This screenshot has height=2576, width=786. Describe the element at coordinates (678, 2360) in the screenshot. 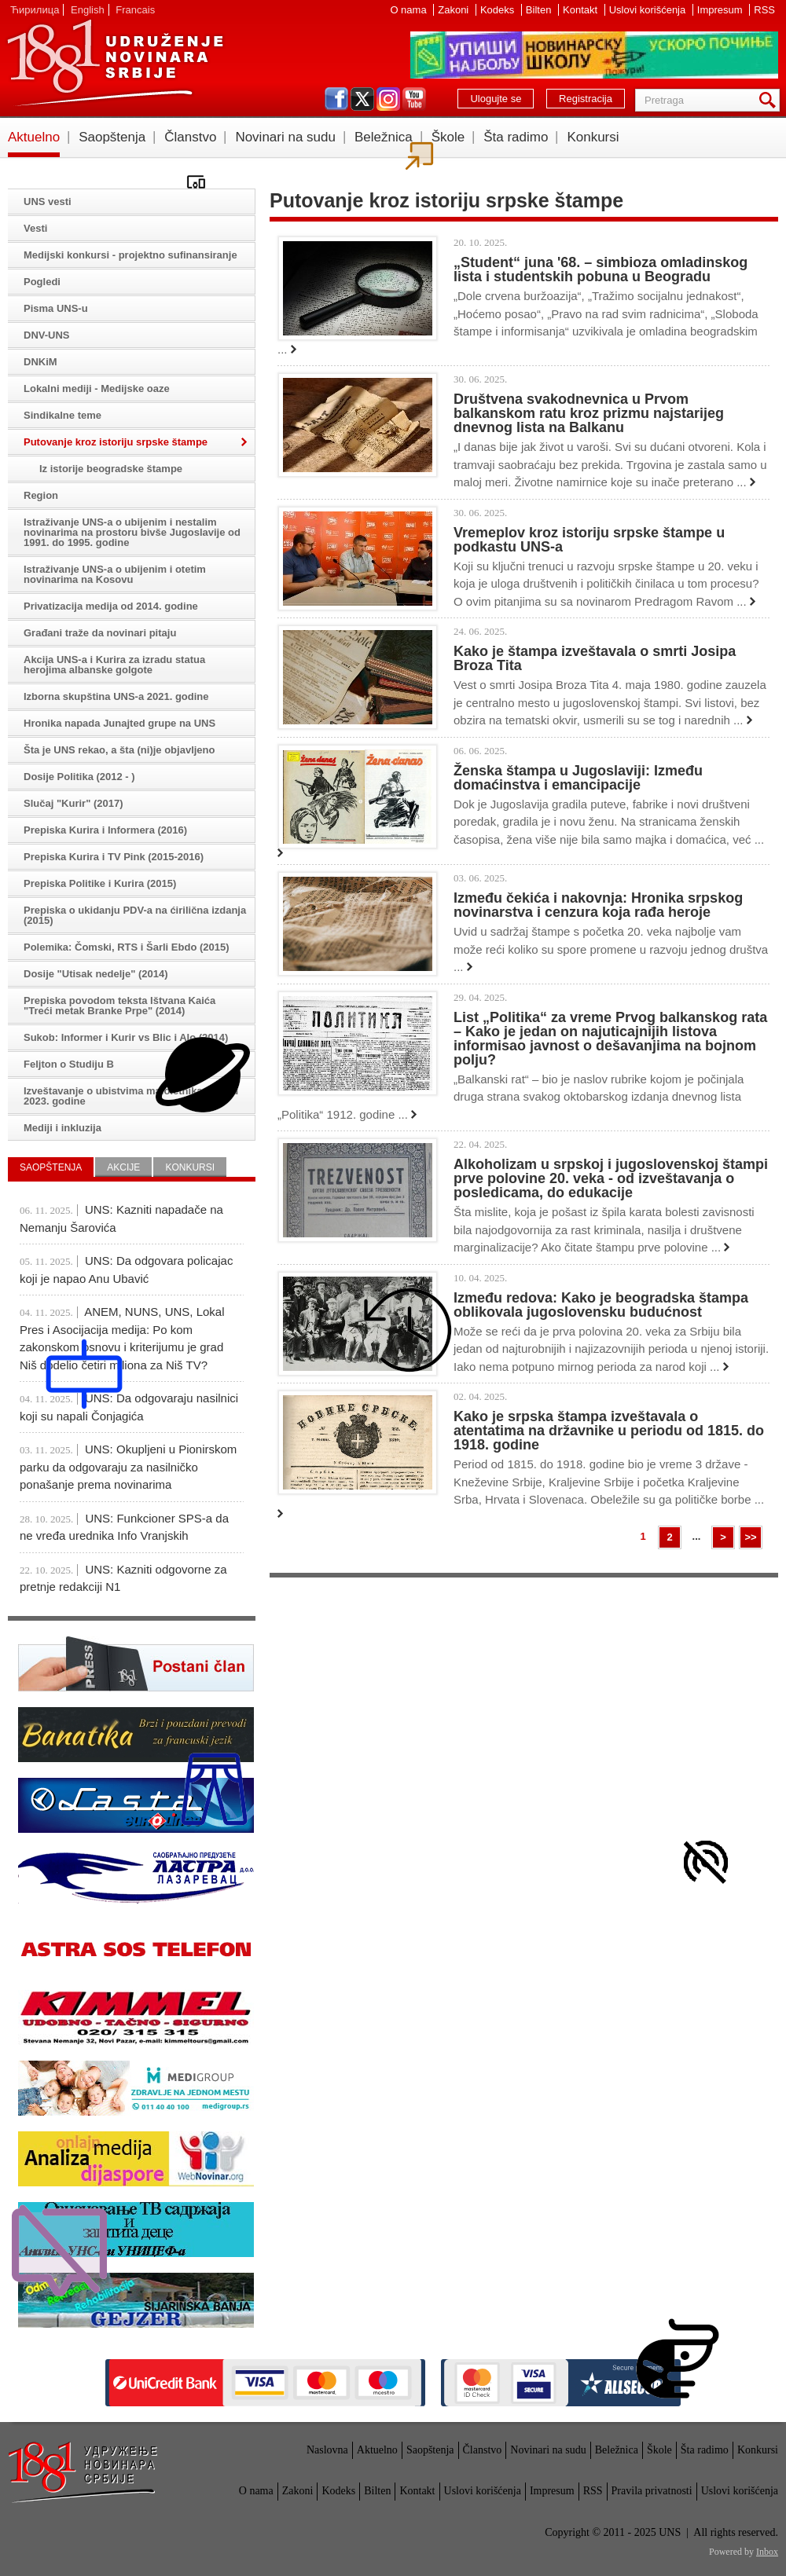

I see `filter or browse seafood menu items` at that location.